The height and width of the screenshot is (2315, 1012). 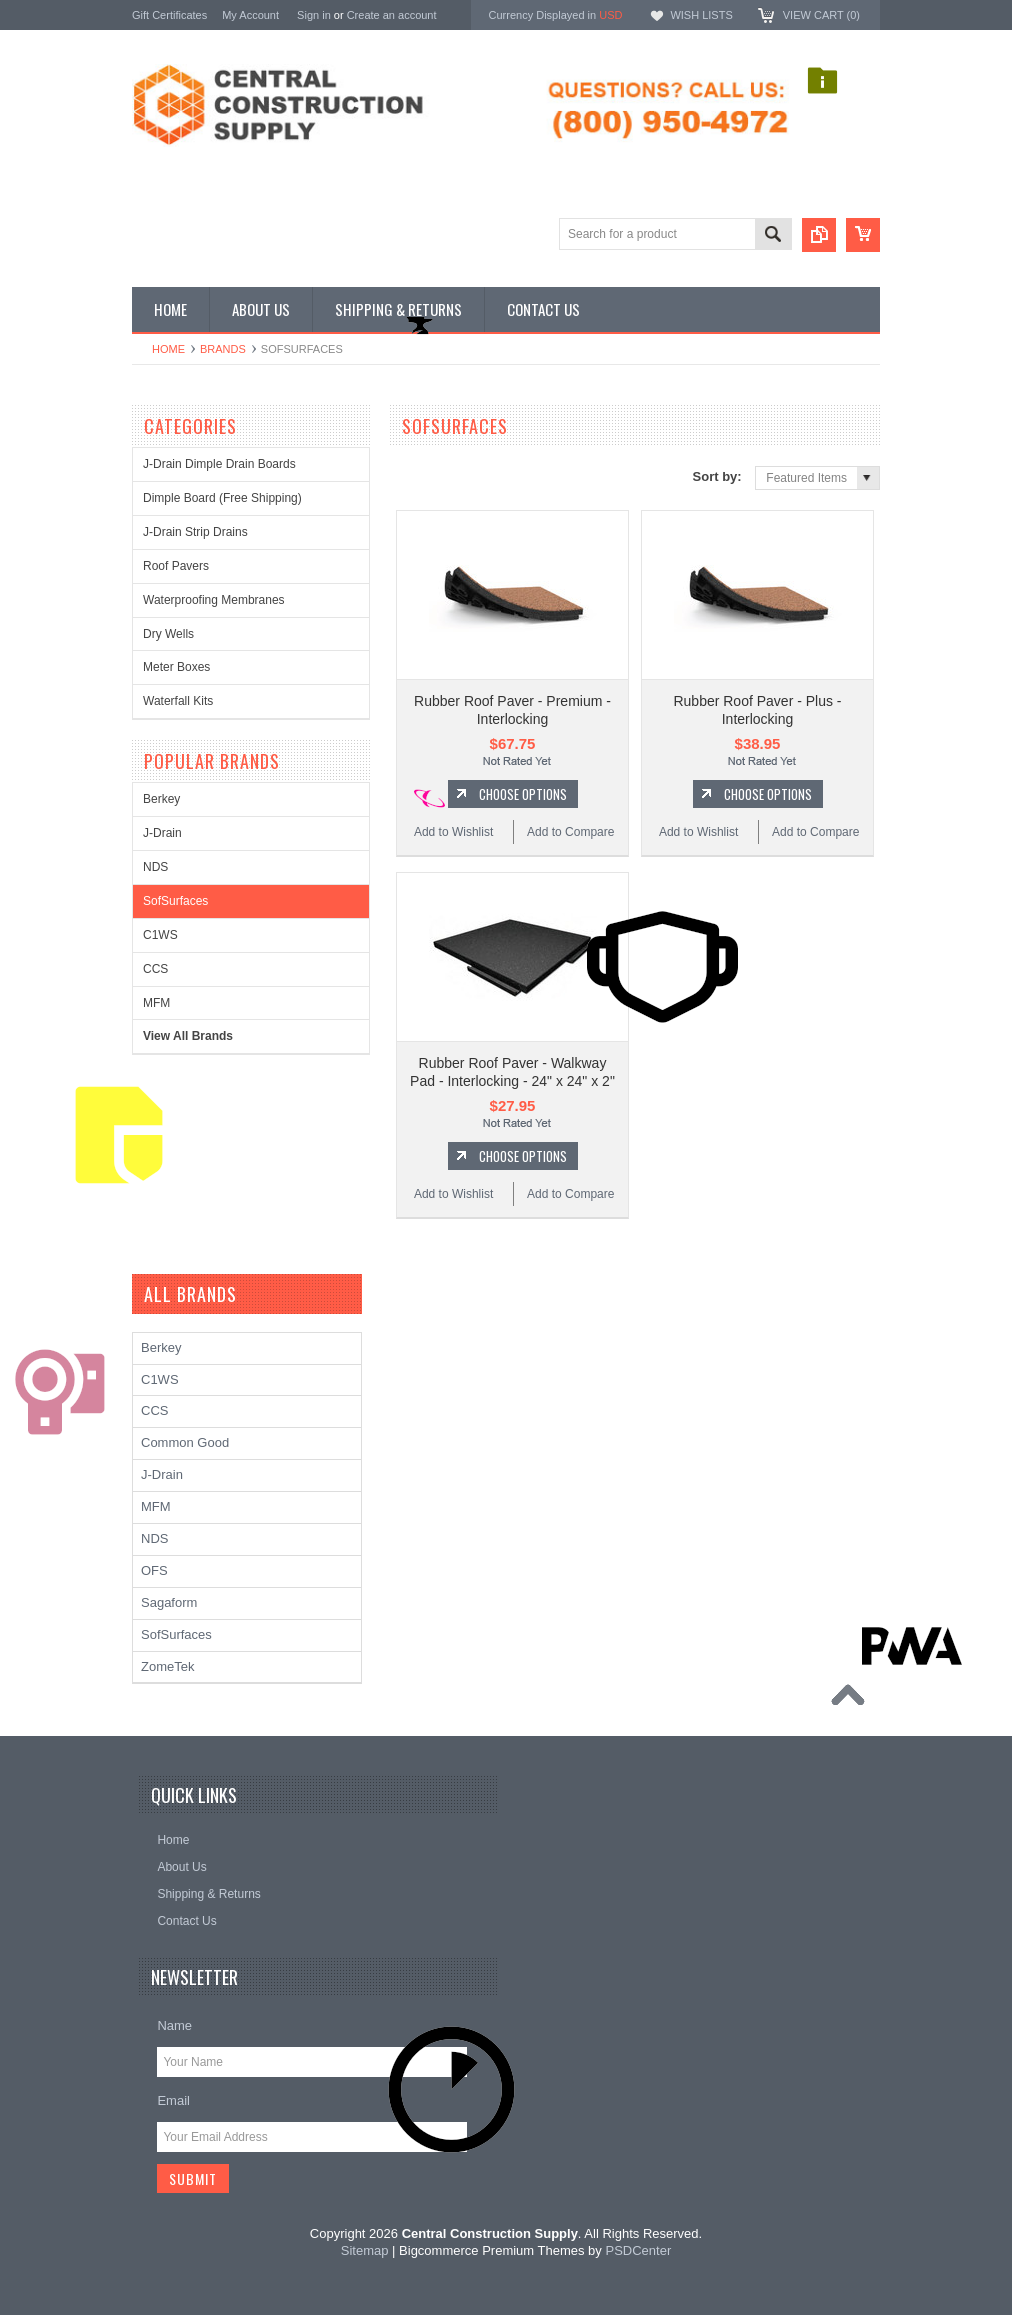 I want to click on indicates 25% progress or completion status, so click(x=451, y=2089).